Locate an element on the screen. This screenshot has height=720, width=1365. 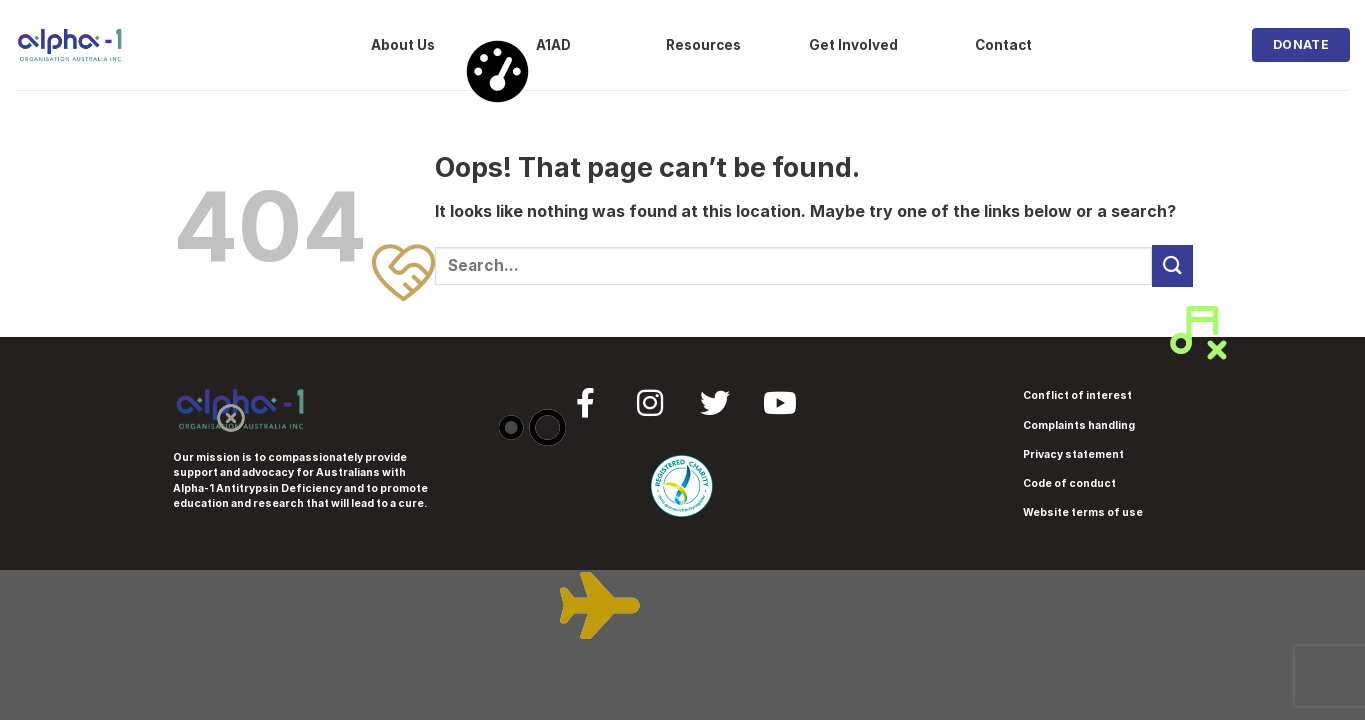
remove a song from playlist is located at coordinates (1197, 330).